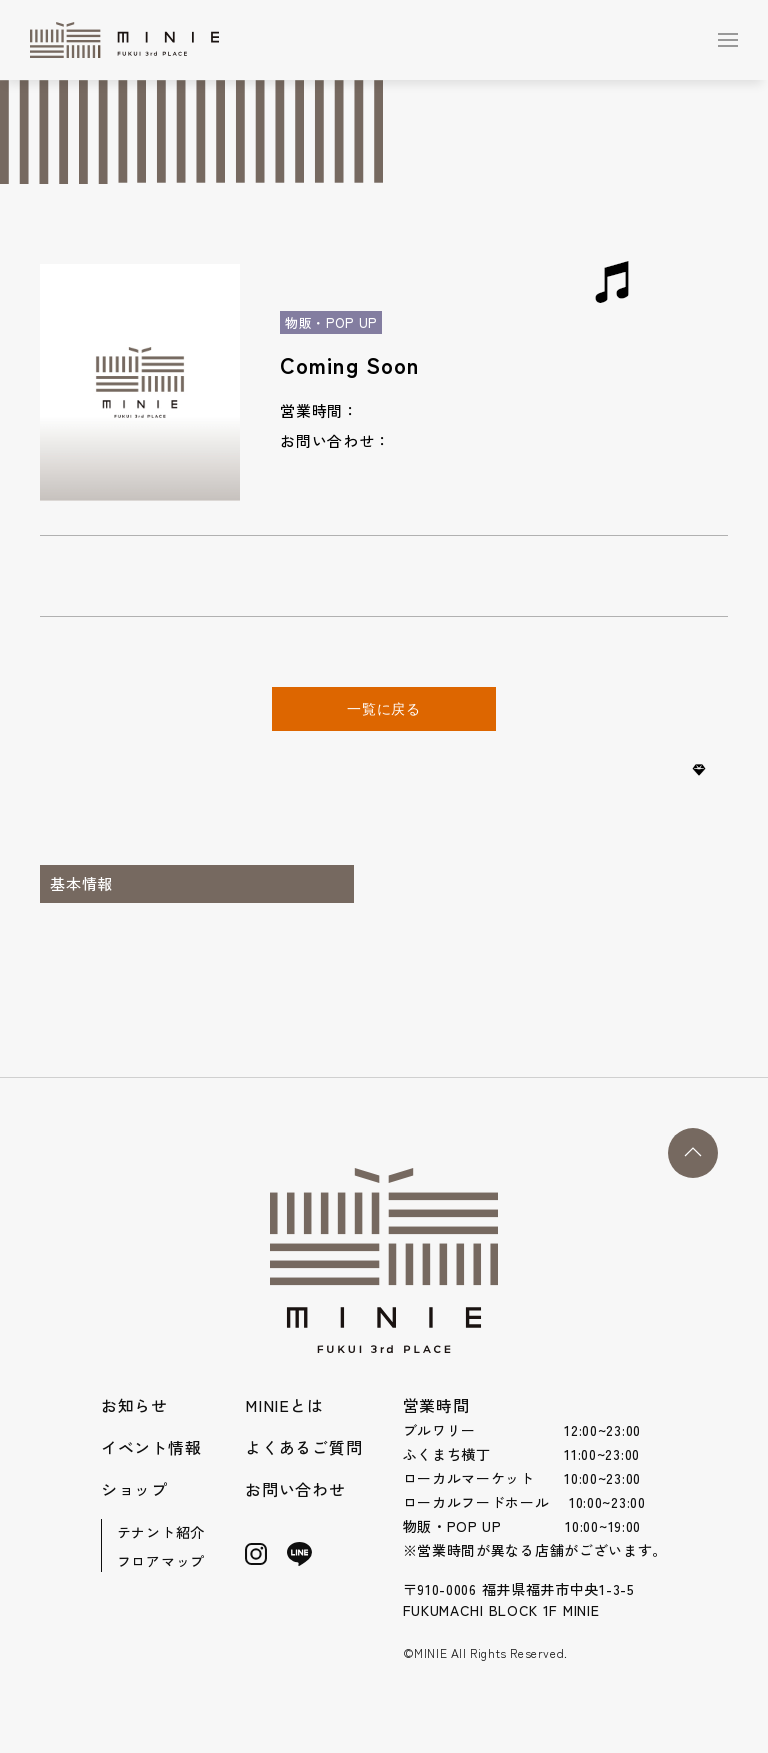  I want to click on indicates premium or valuable content, so click(699, 770).